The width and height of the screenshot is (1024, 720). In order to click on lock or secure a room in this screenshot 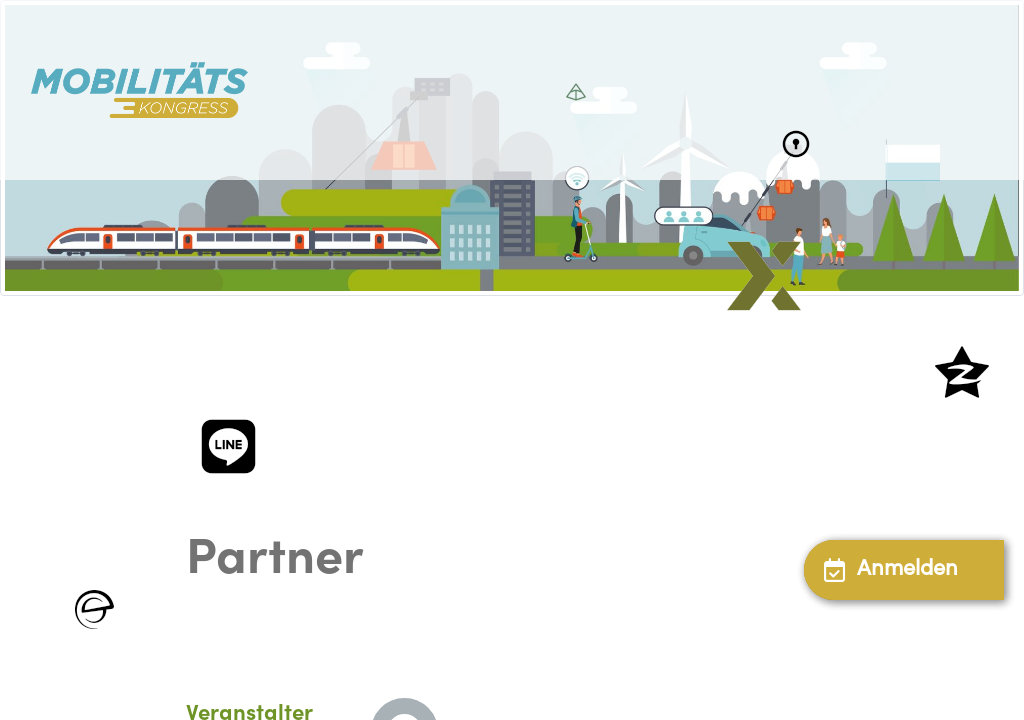, I will do `click(796, 144)`.